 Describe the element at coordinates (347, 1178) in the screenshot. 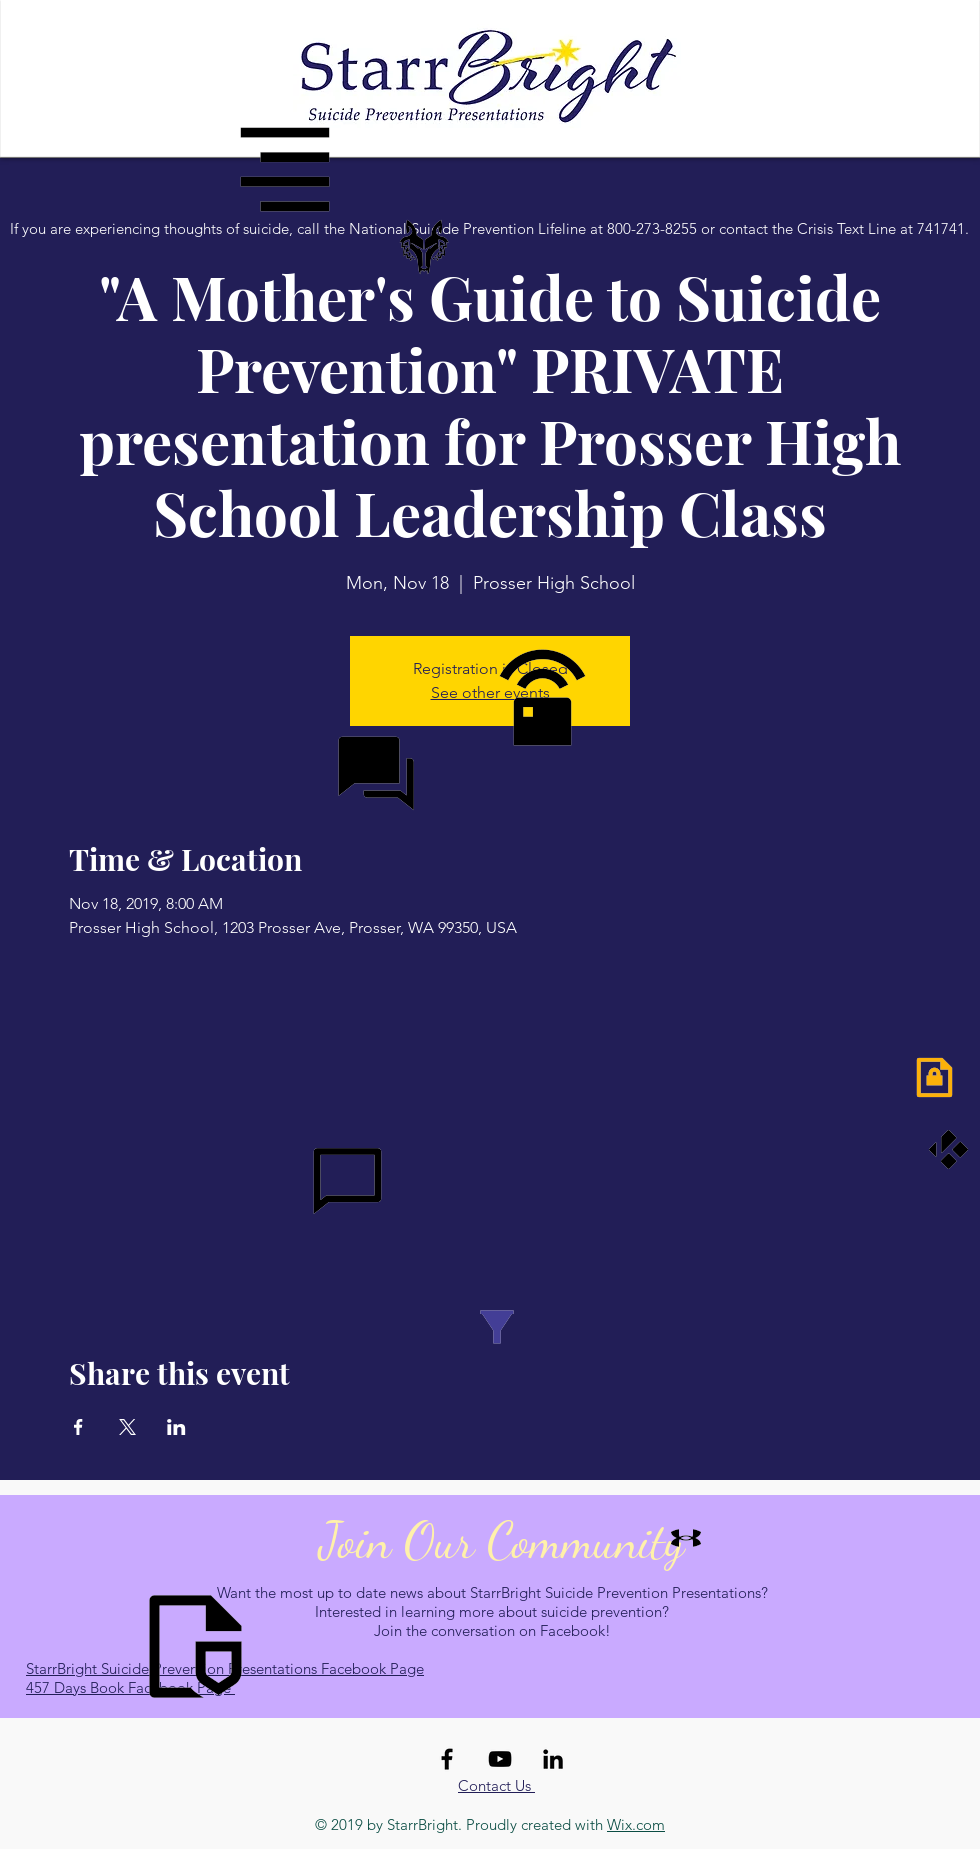

I see `open chat or messaging` at that location.